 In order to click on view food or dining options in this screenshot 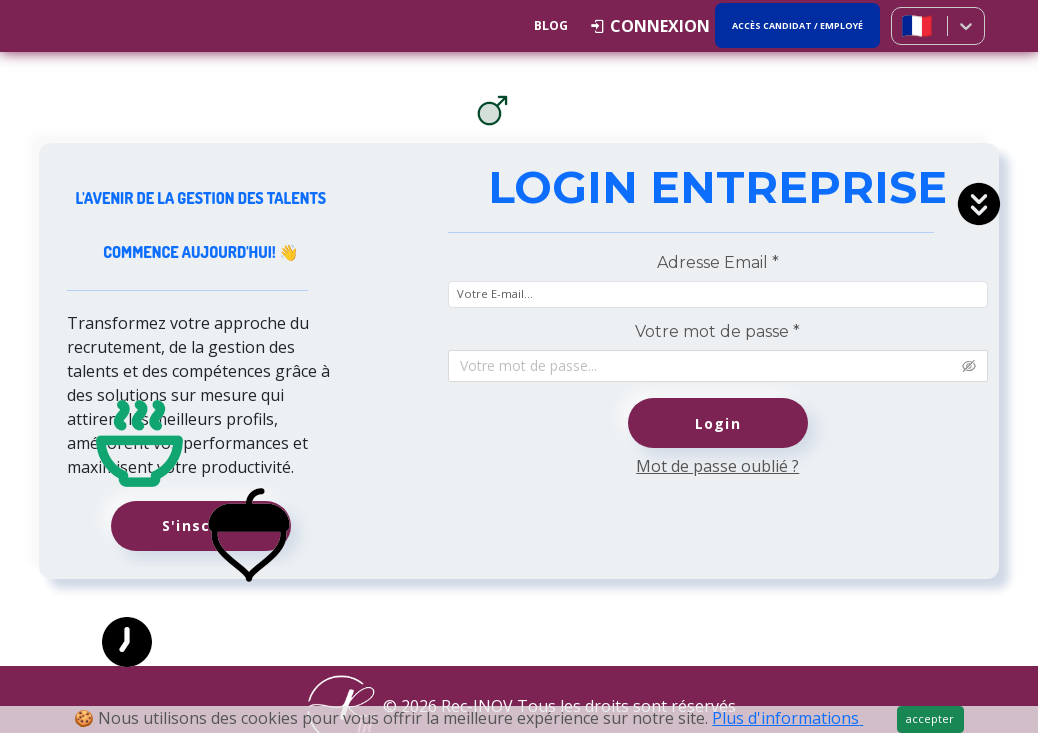, I will do `click(139, 443)`.